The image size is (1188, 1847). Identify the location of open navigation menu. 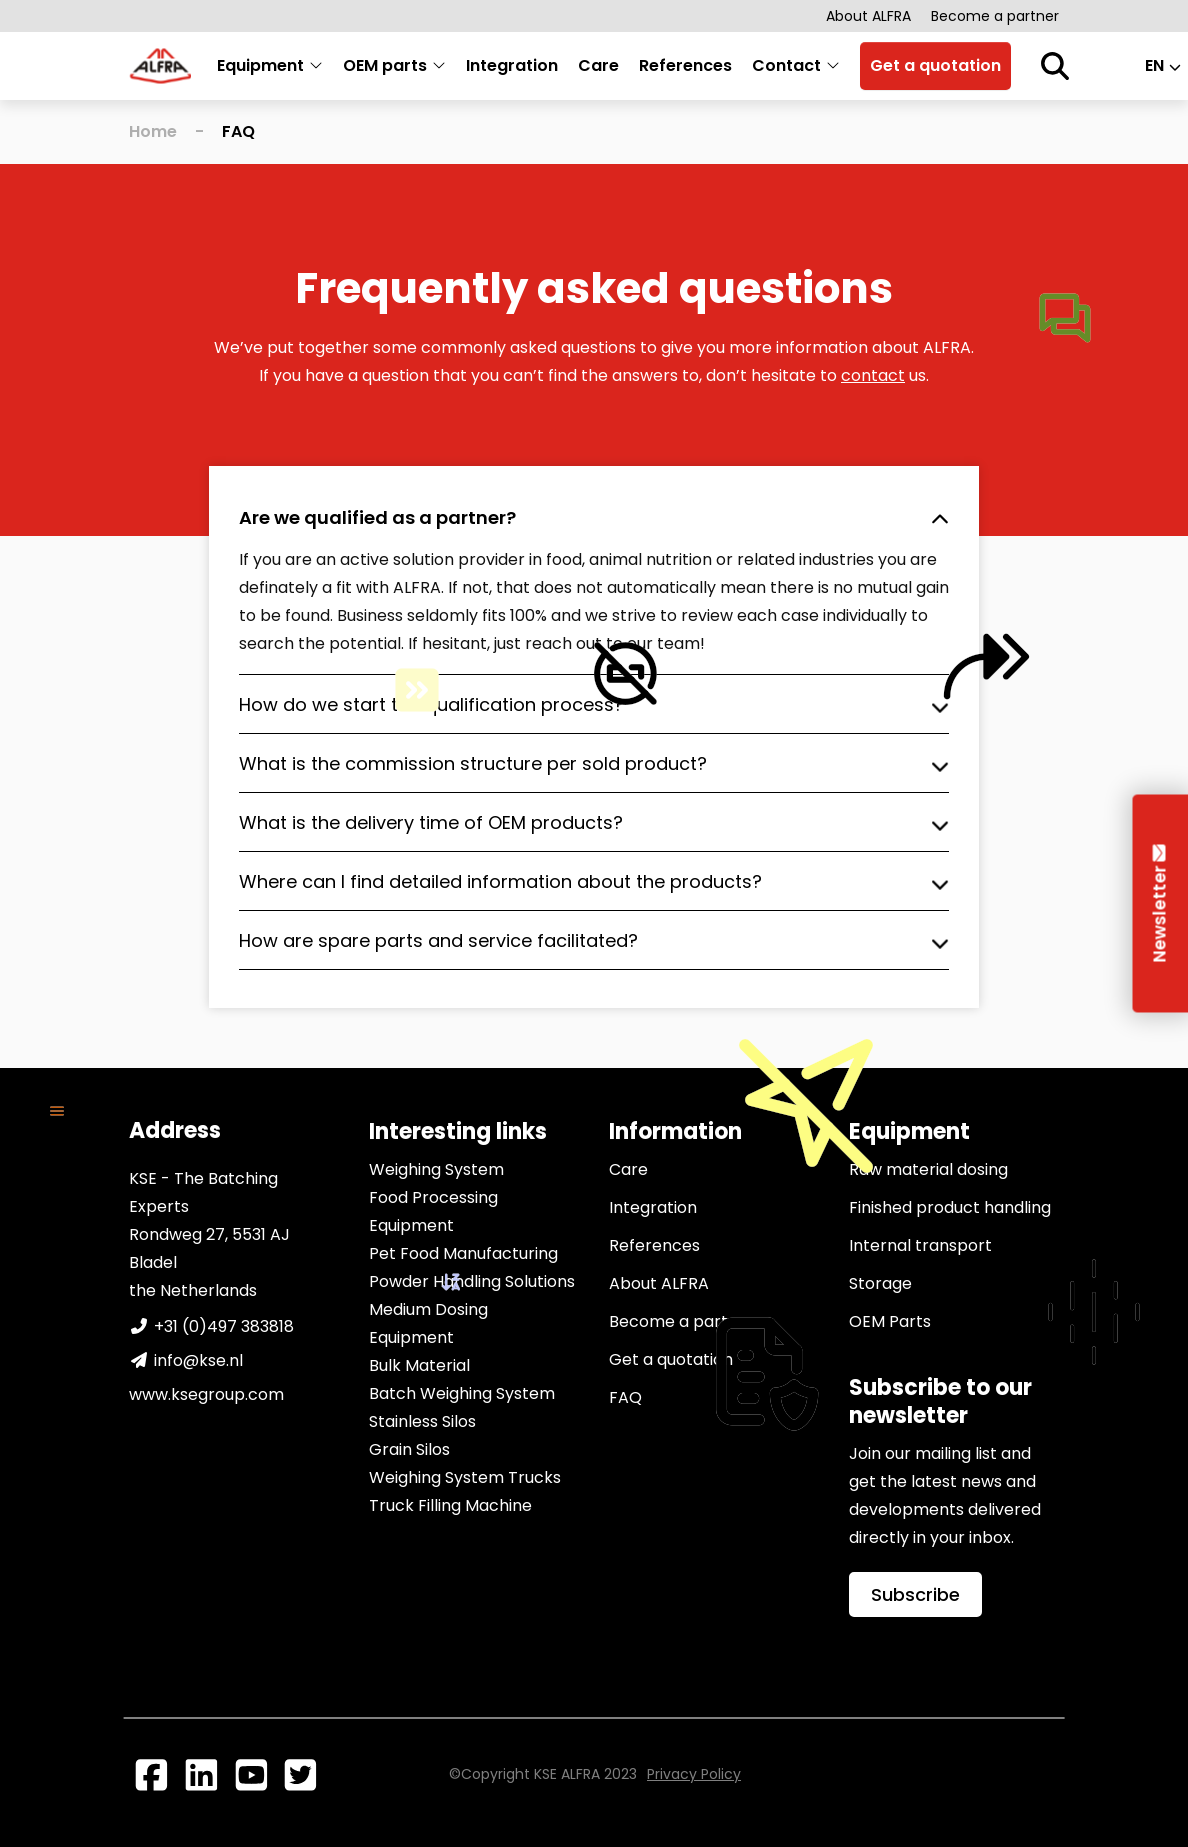
(57, 1111).